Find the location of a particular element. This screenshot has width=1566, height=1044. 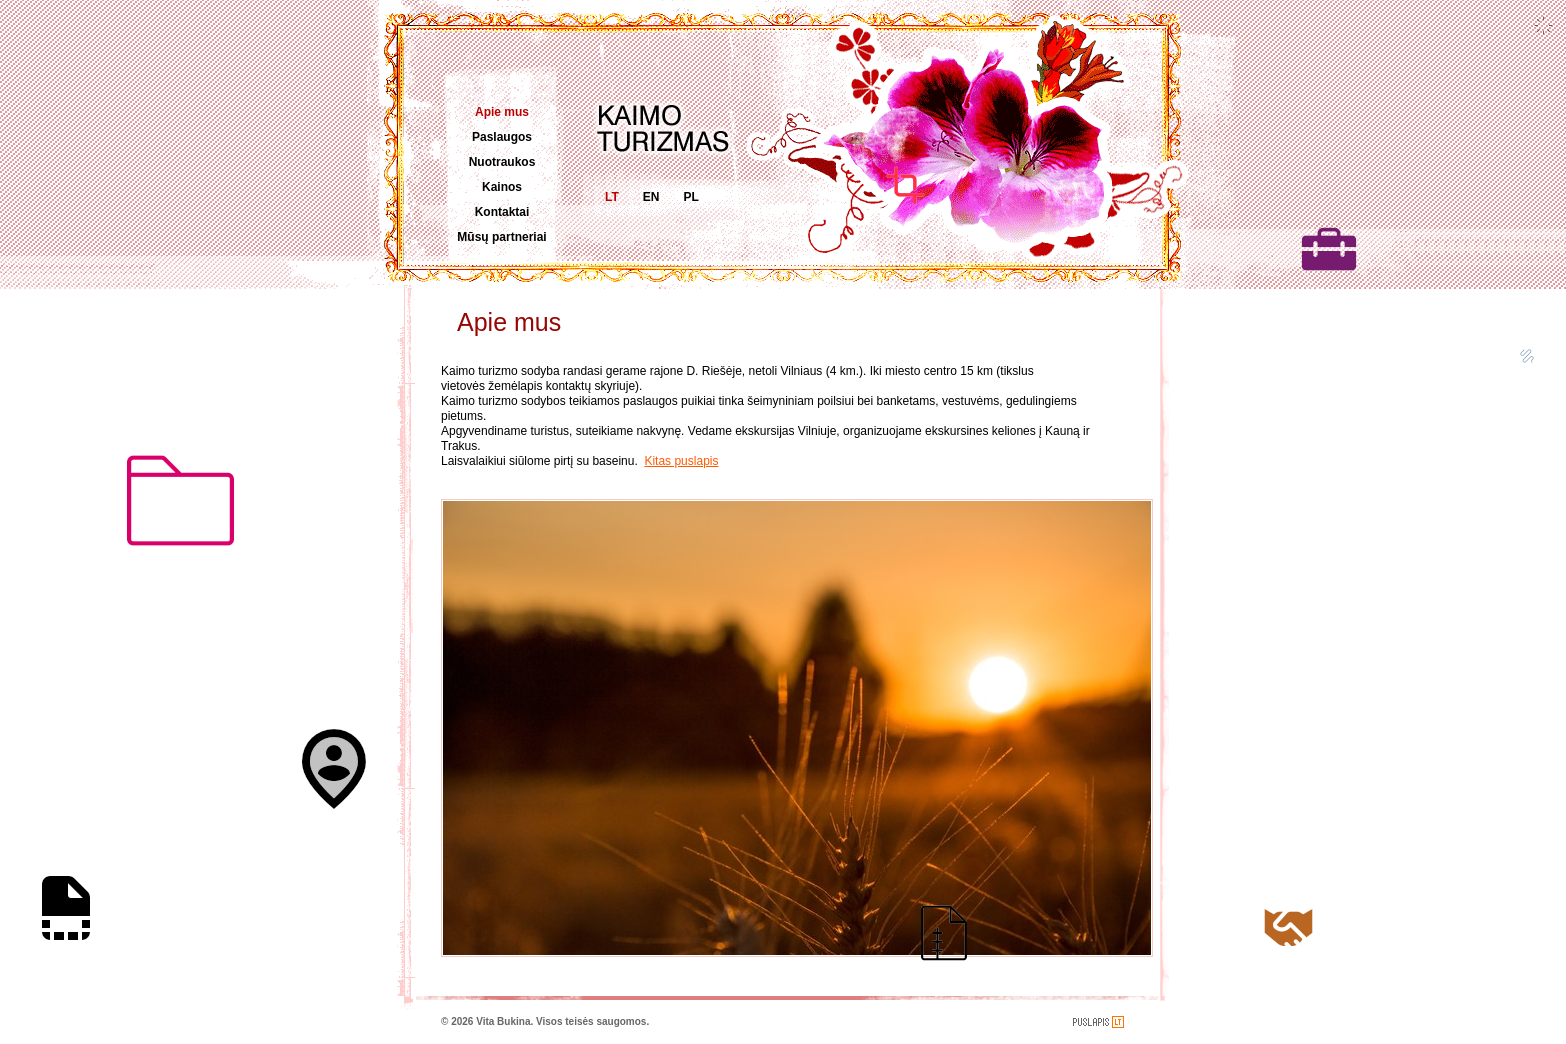

view a person's location on the map is located at coordinates (334, 769).